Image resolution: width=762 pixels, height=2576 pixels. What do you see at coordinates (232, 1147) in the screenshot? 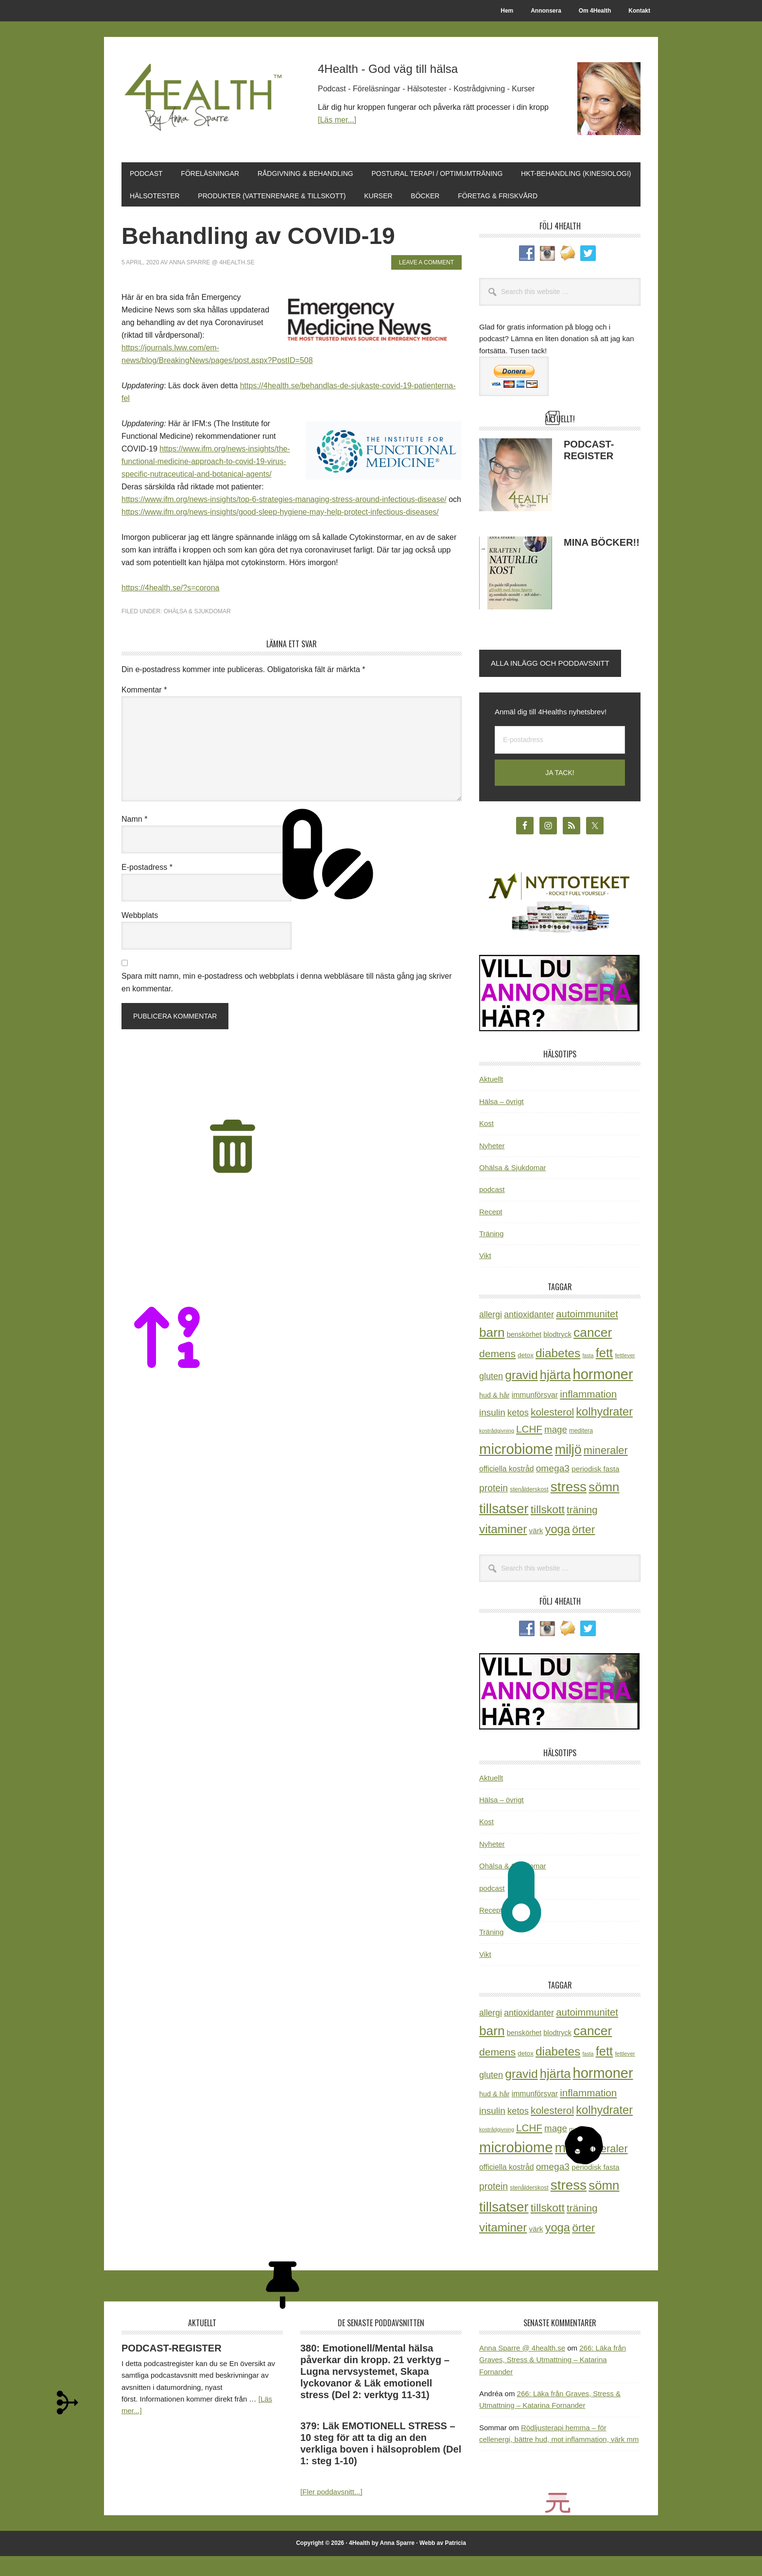
I see `delete selected item` at bounding box center [232, 1147].